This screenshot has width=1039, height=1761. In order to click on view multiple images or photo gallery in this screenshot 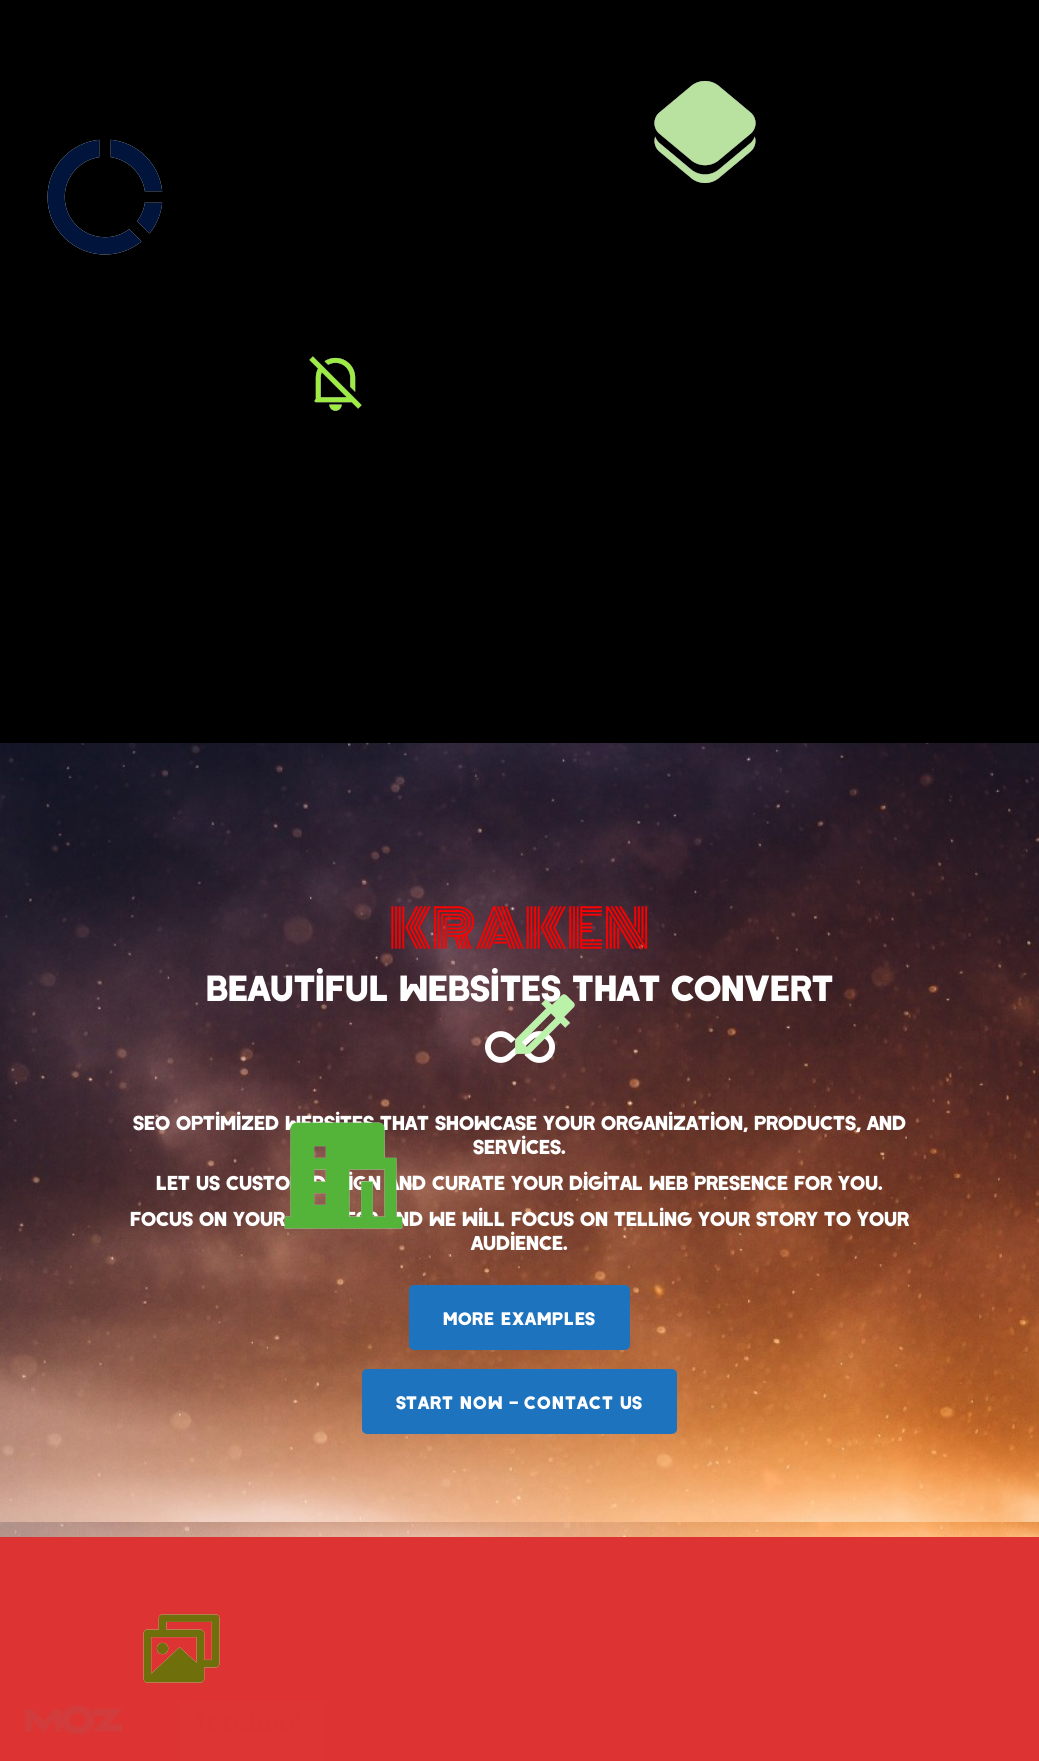, I will do `click(181, 1648)`.